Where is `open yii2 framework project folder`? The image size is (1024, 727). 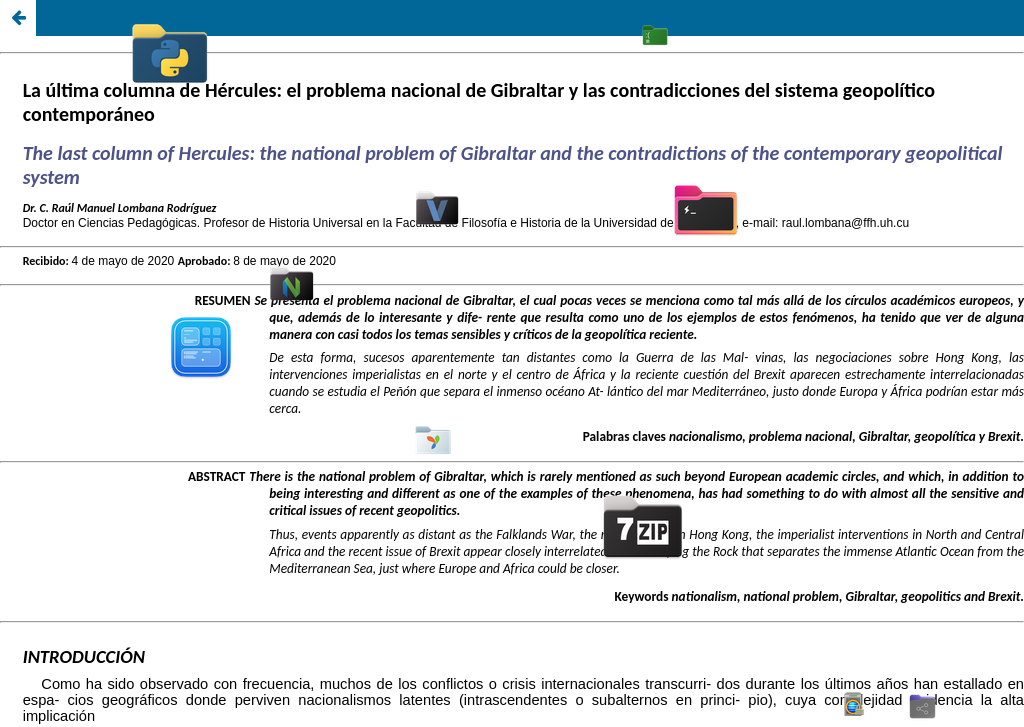 open yii2 framework project folder is located at coordinates (433, 441).